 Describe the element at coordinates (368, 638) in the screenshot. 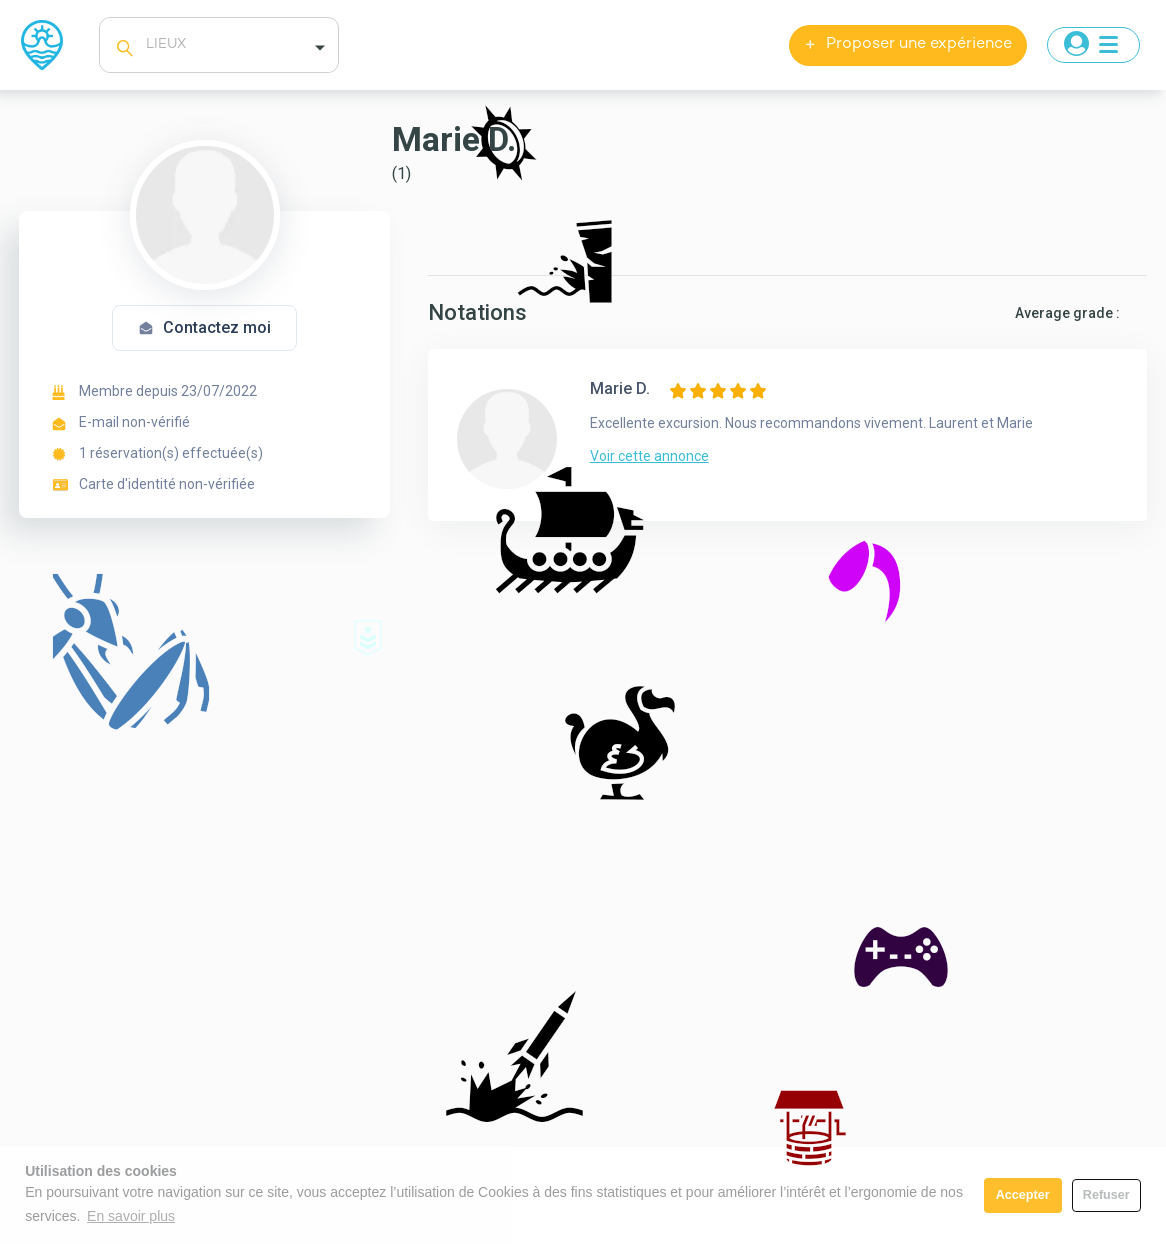

I see `indicates rank 3 or sergeant-level status` at that location.